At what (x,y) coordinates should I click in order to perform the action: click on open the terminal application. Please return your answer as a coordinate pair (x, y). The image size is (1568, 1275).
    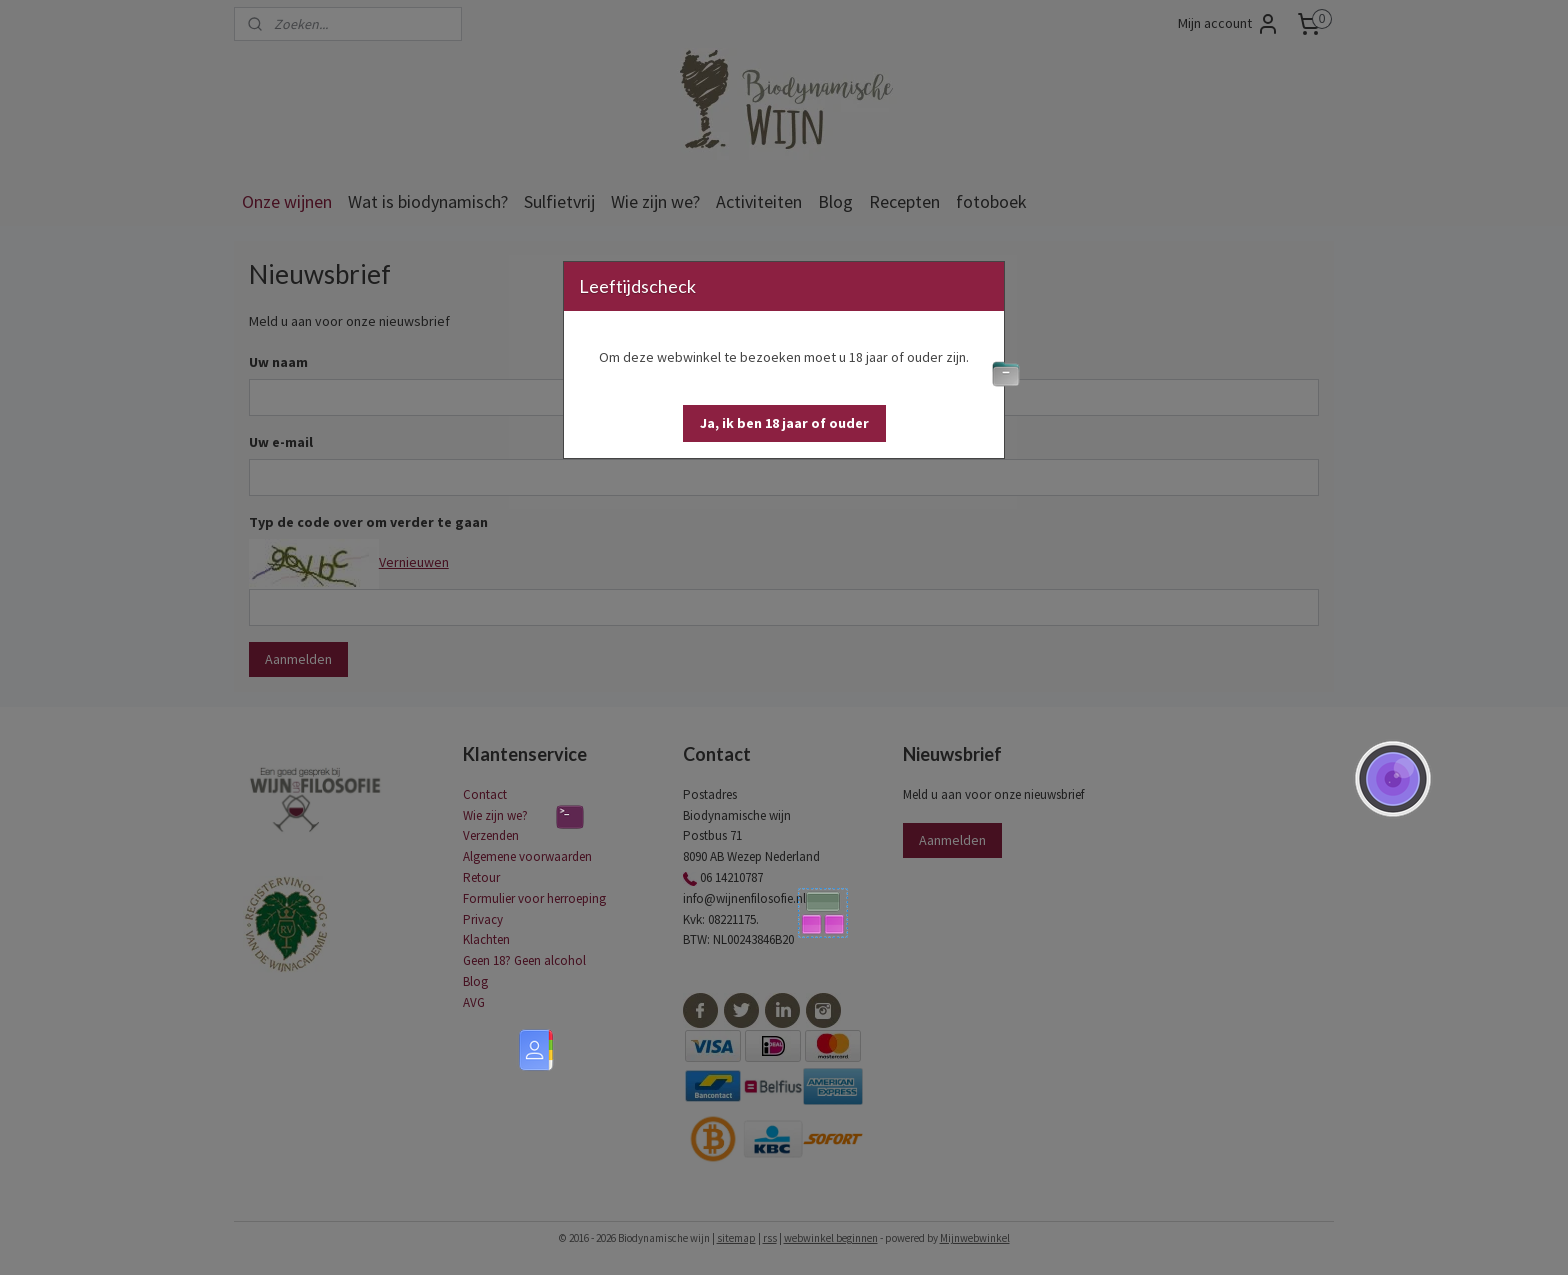
    Looking at the image, I should click on (570, 817).